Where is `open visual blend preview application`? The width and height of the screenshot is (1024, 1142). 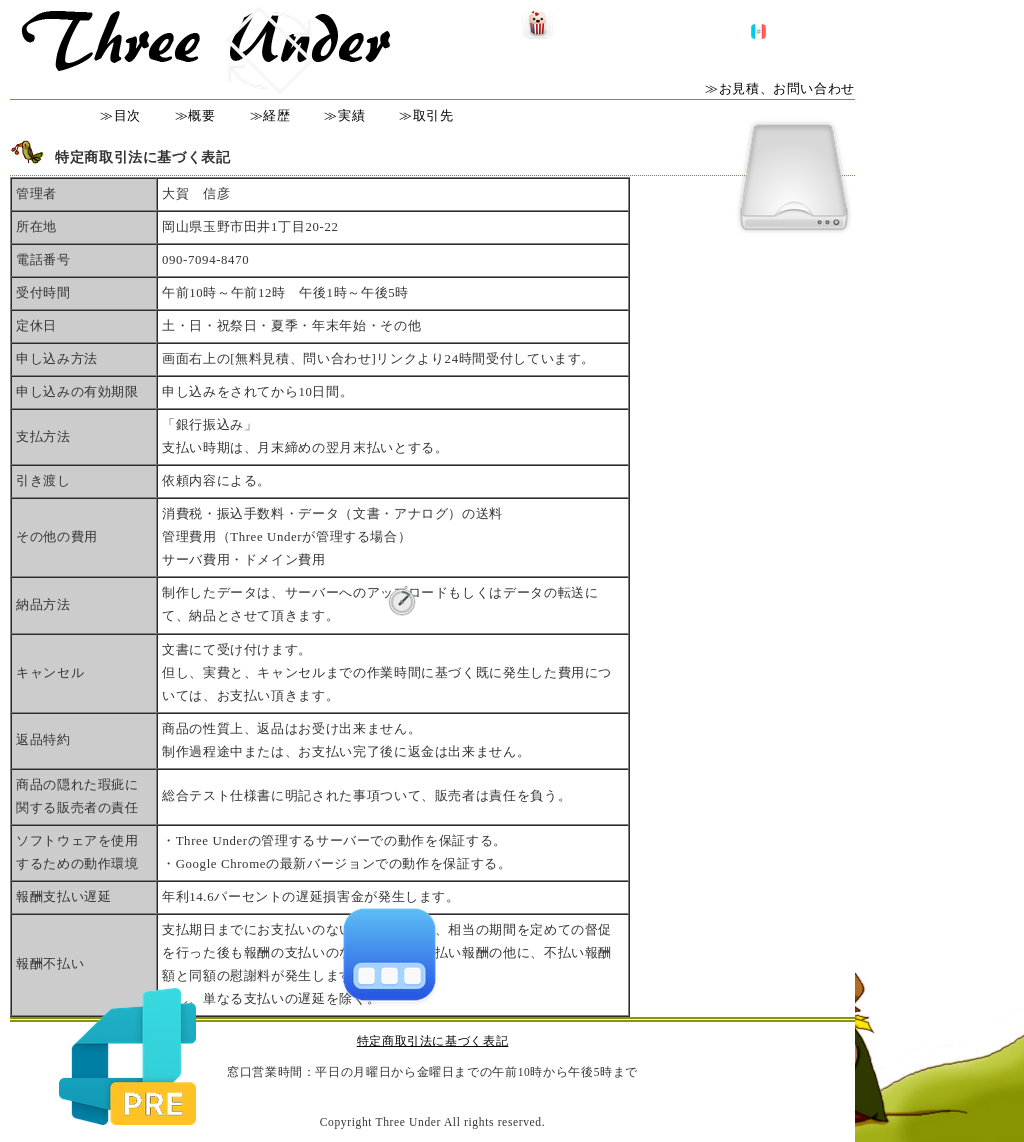 open visual blend preview application is located at coordinates (127, 1056).